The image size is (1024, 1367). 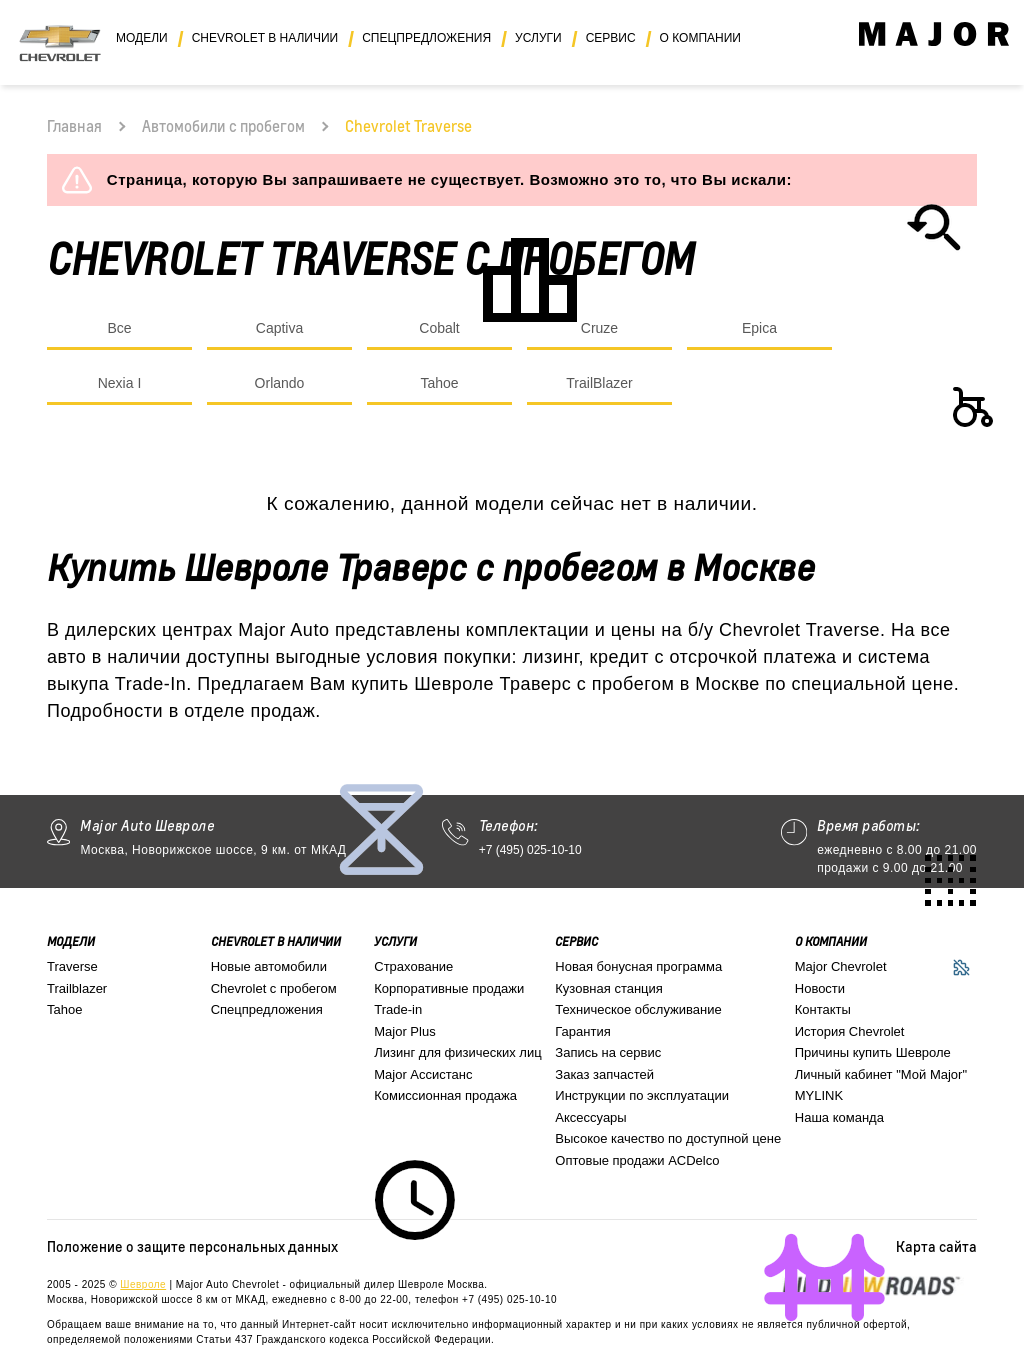 What do you see at coordinates (950, 880) in the screenshot?
I see `remove all borders from a cell or table` at bounding box center [950, 880].